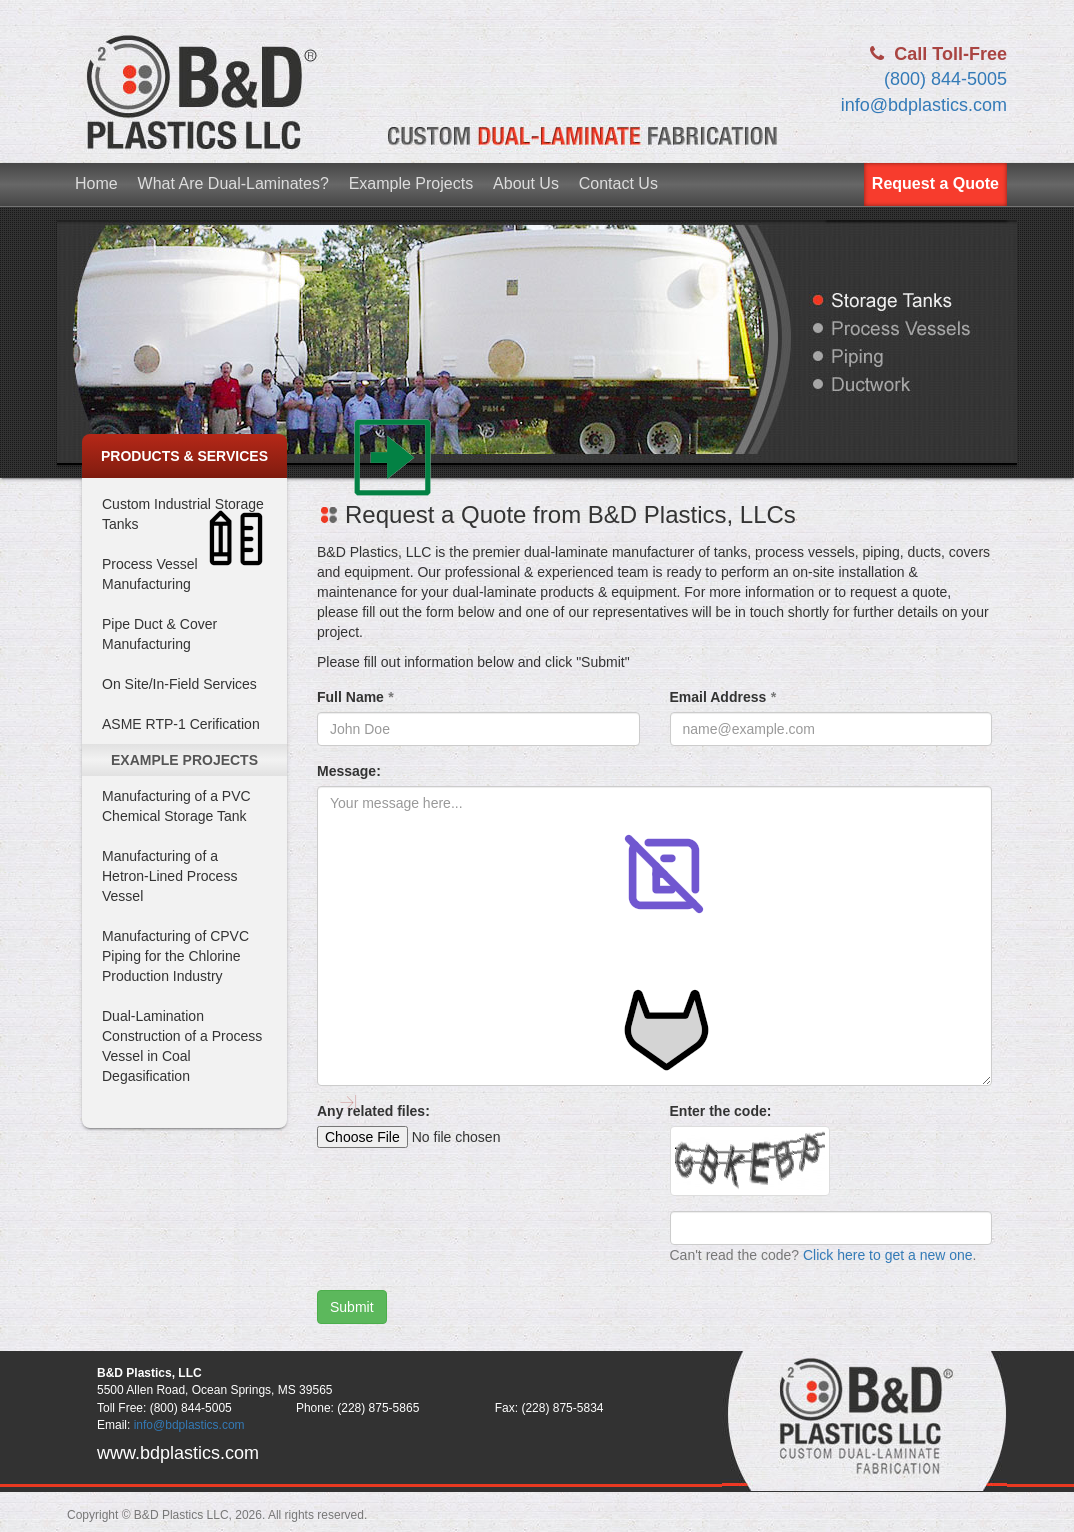  I want to click on go to end or last item, so click(348, 1102).